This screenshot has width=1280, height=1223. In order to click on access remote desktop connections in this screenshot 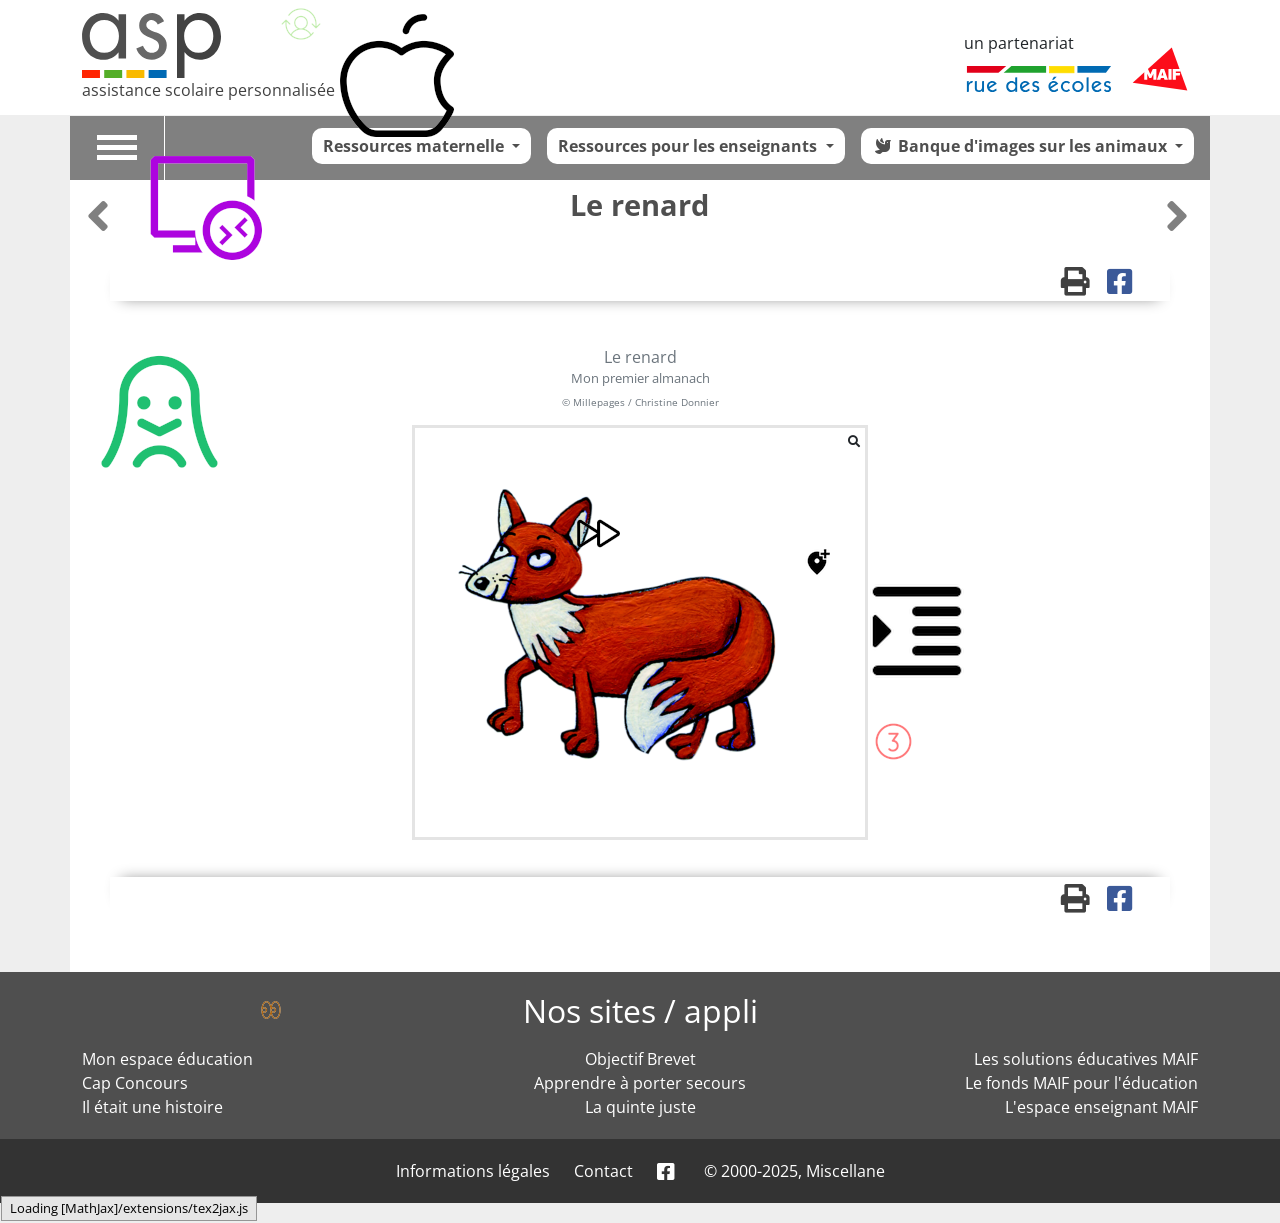, I will do `click(205, 203)`.